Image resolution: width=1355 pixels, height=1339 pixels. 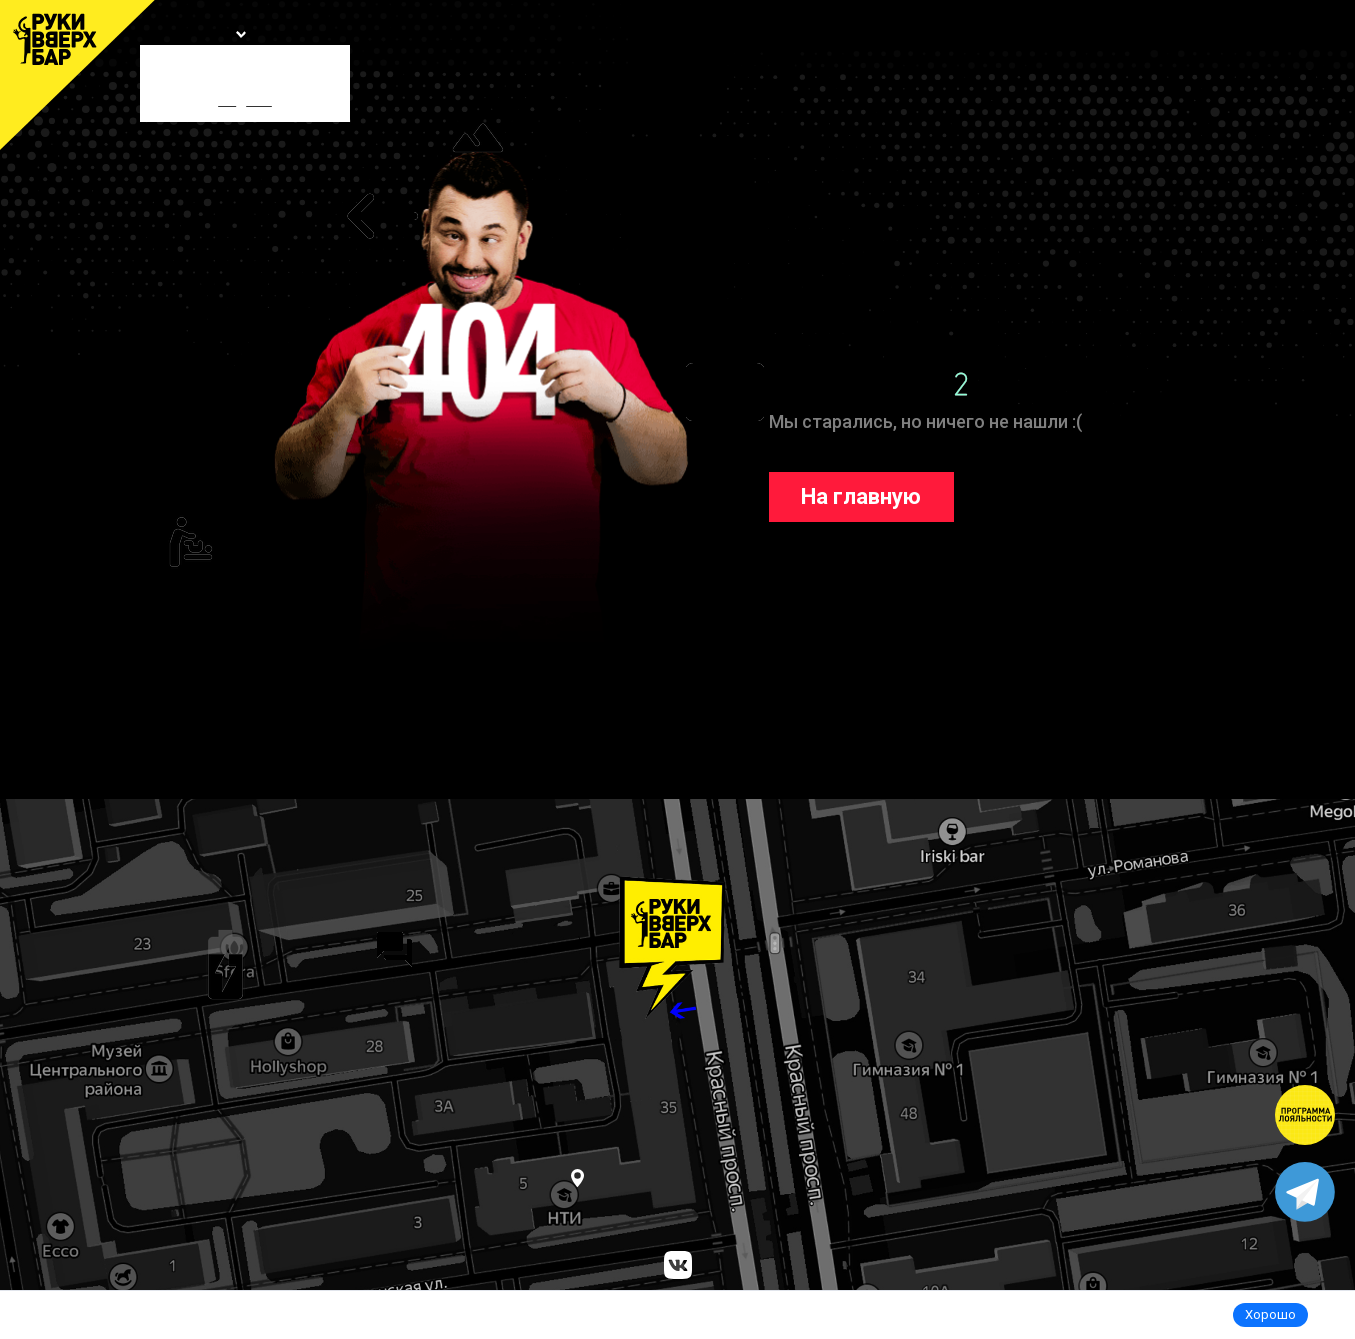 What do you see at coordinates (961, 384) in the screenshot?
I see `indicates step two in a multi-step process` at bounding box center [961, 384].